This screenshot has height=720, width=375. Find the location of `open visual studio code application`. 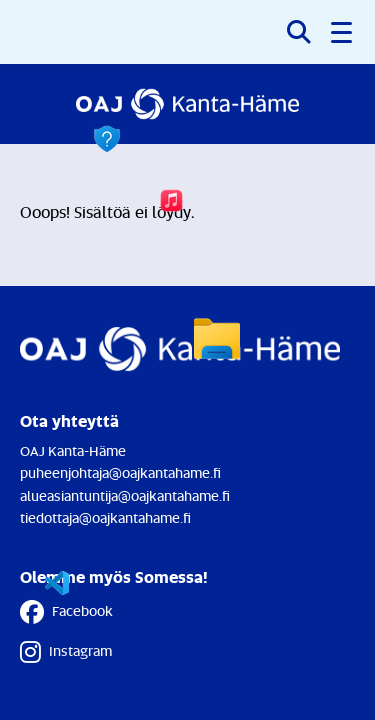

open visual studio code application is located at coordinates (57, 583).